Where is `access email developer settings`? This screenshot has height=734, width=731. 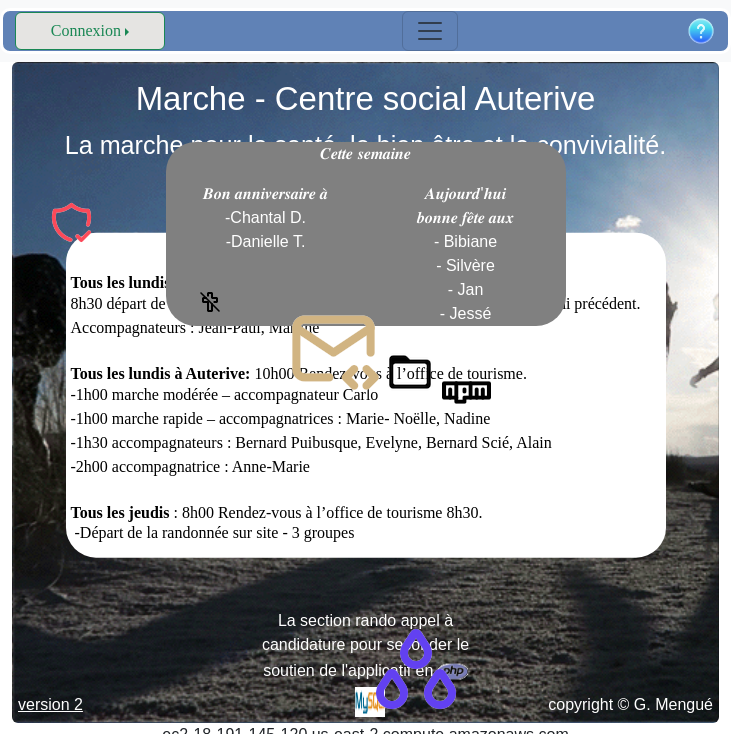
access email developer settings is located at coordinates (333, 348).